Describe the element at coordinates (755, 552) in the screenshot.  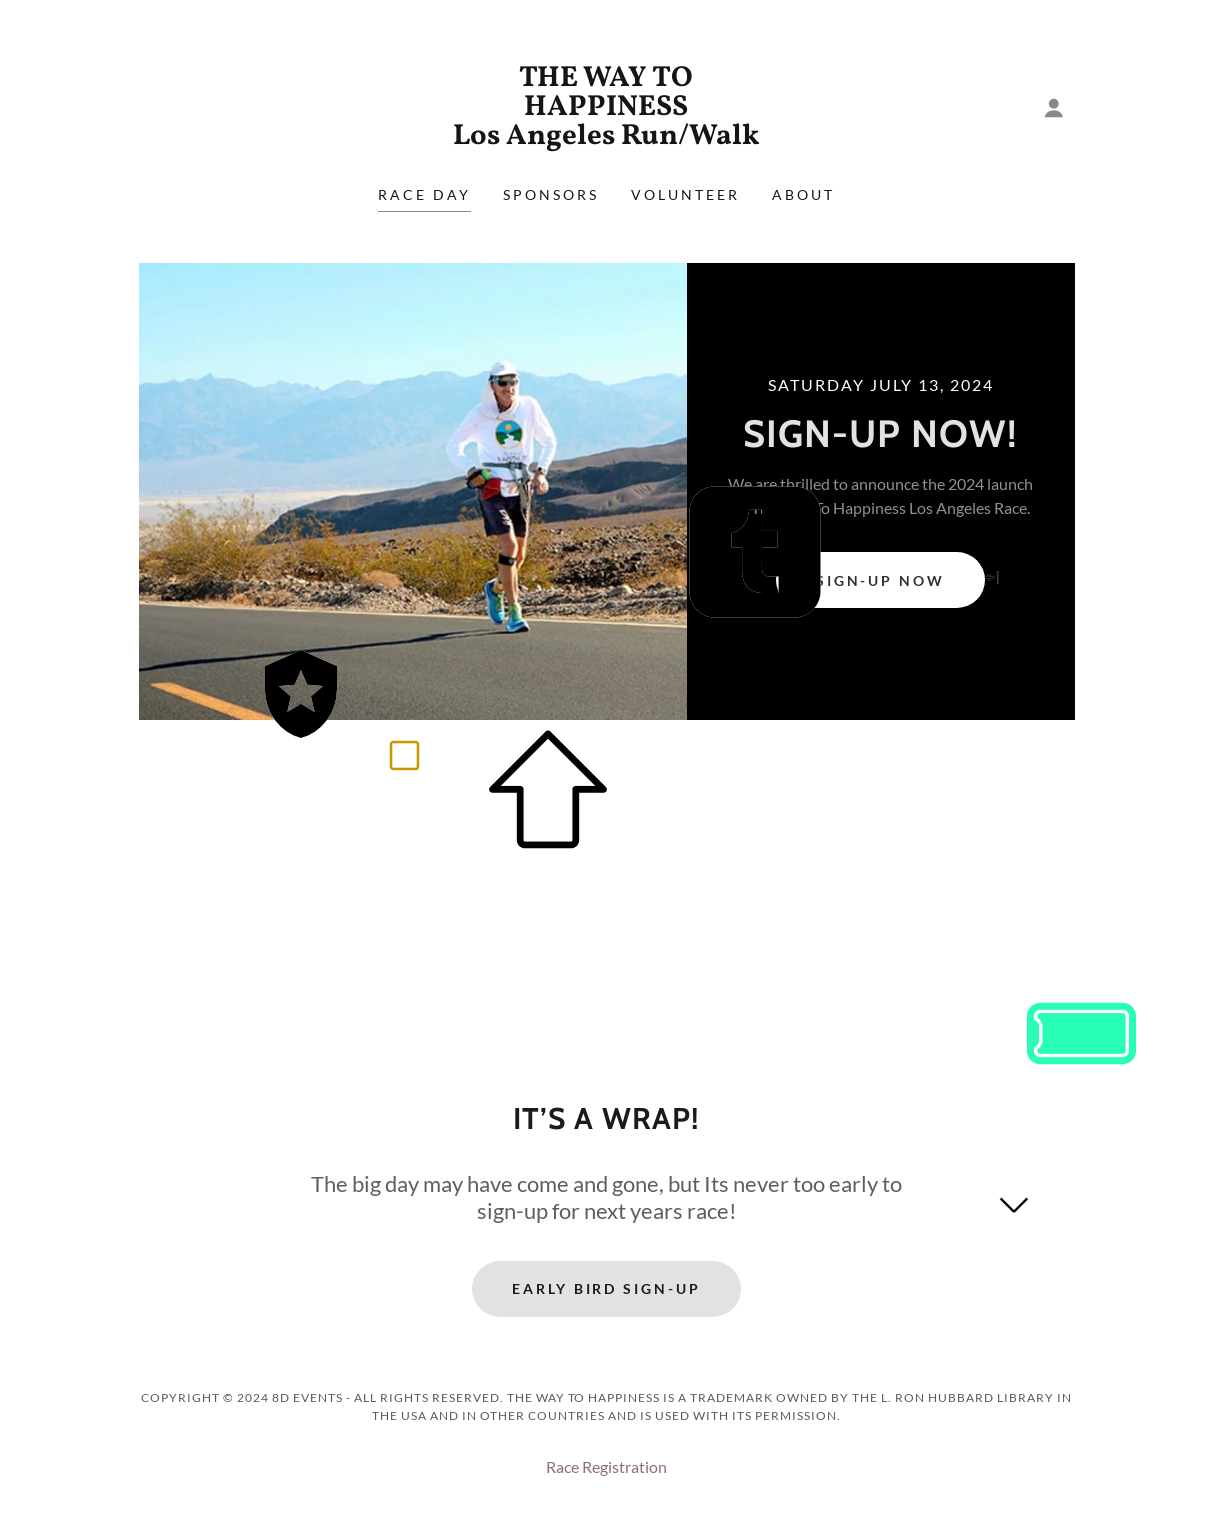
I see `open the tumblr app` at that location.